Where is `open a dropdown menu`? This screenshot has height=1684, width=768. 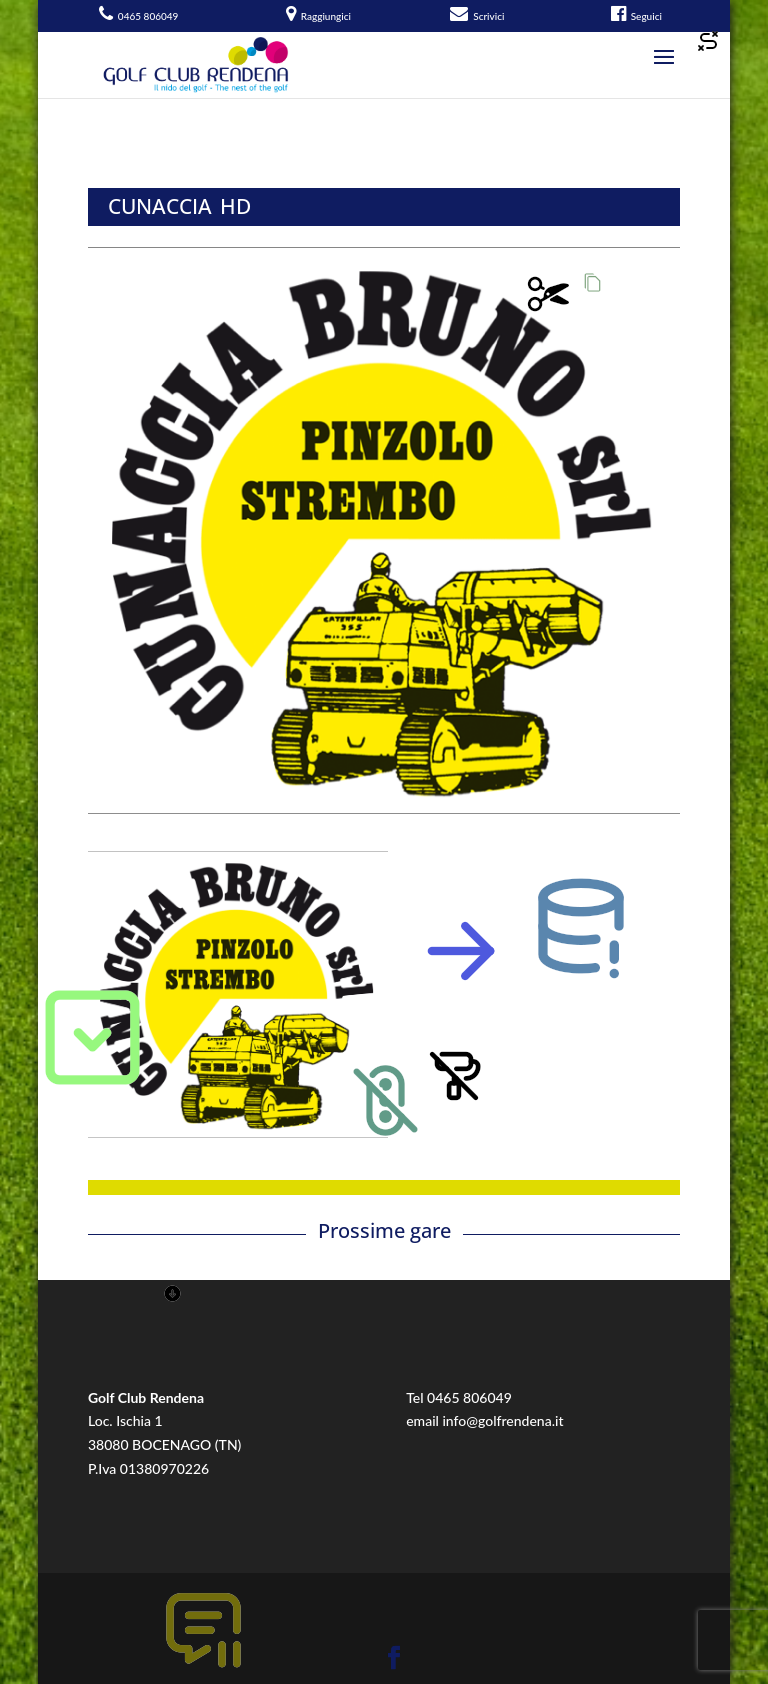 open a dropdown menu is located at coordinates (92, 1037).